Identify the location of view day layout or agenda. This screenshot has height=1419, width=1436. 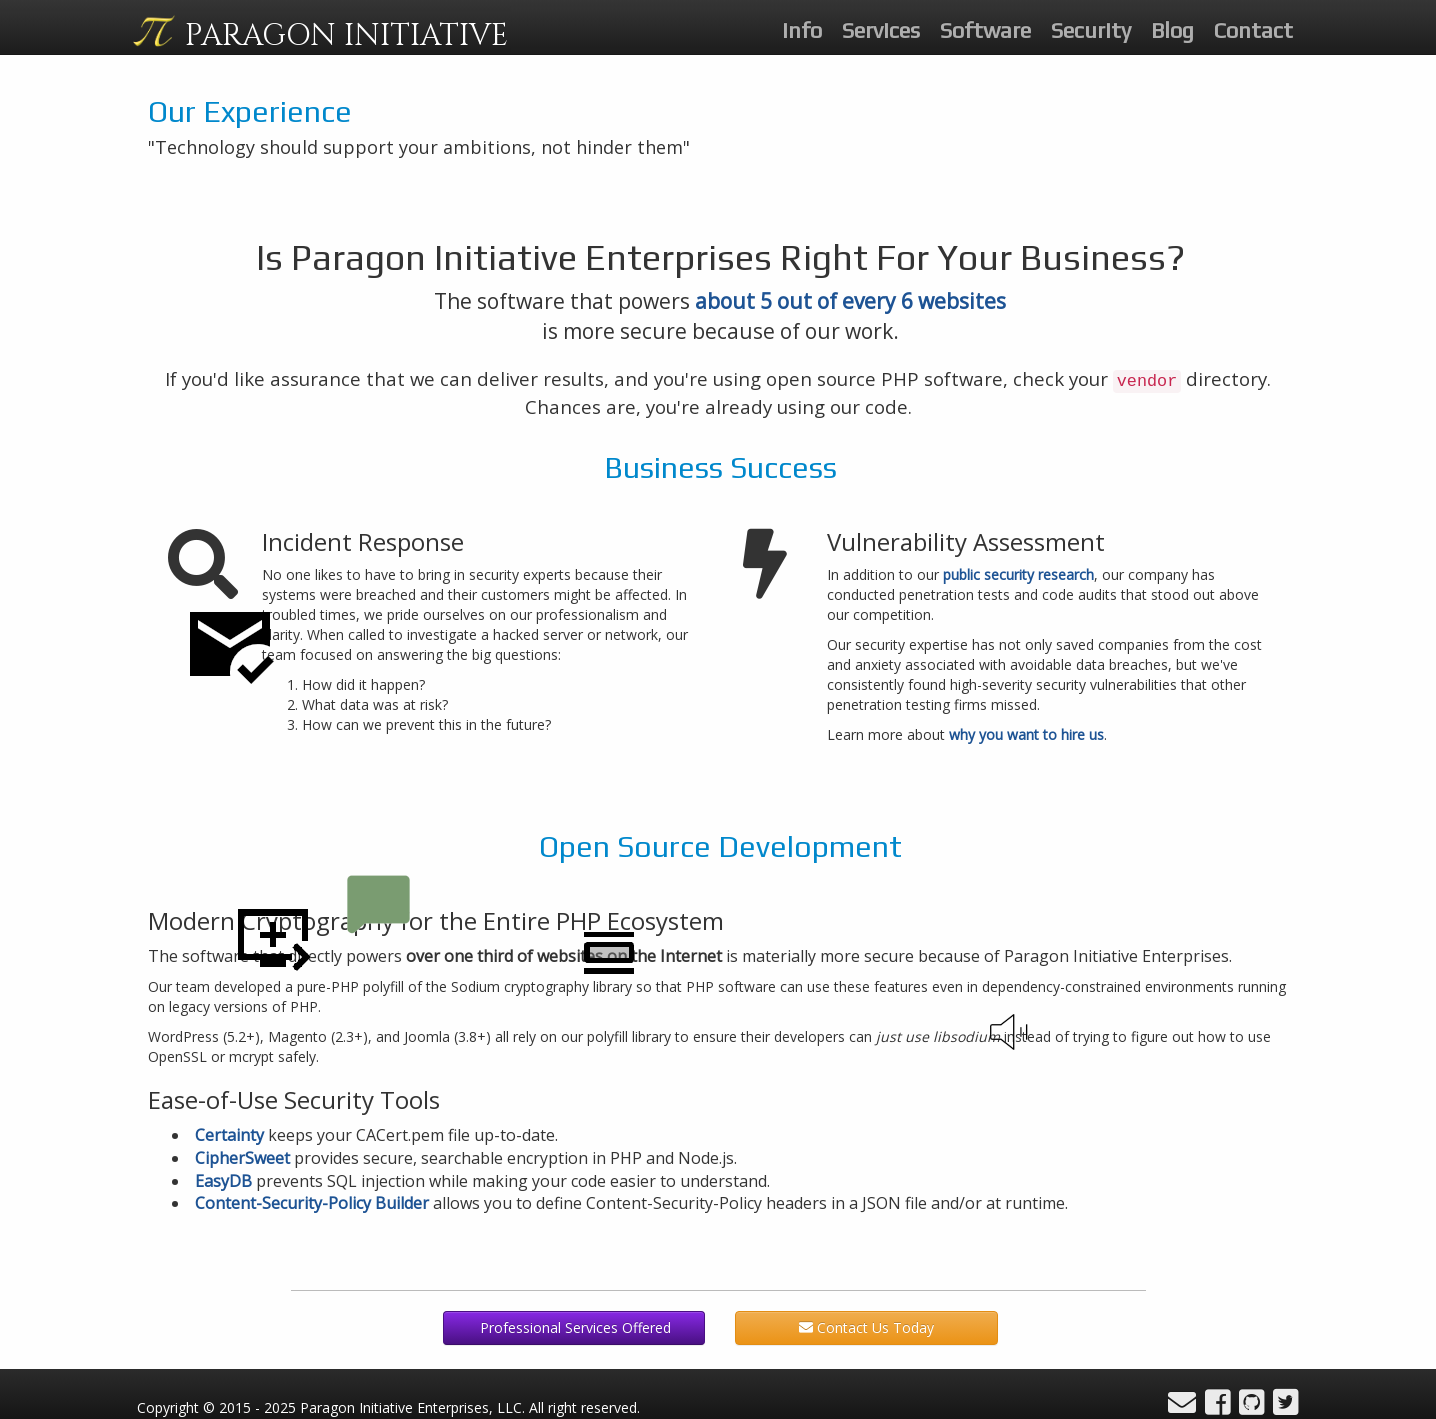
(610, 952).